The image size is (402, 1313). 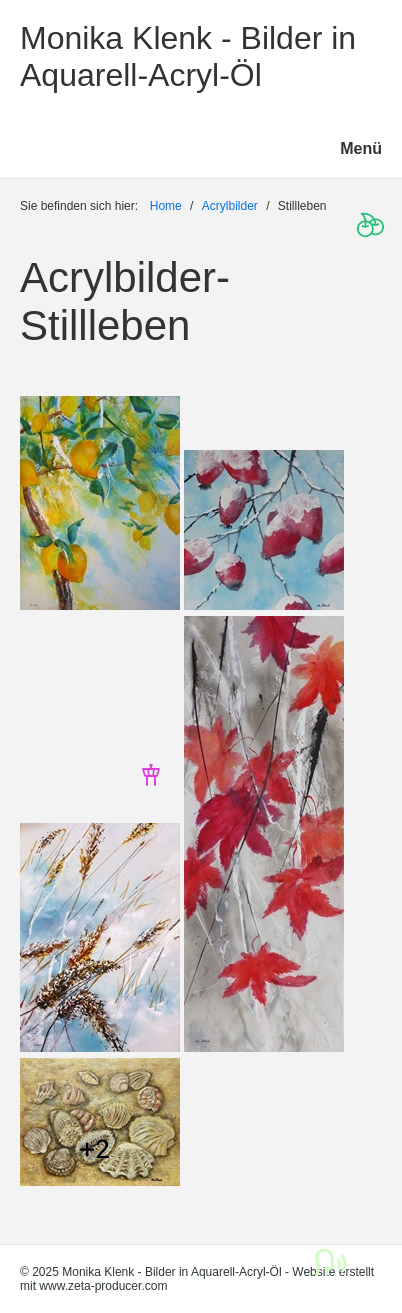 What do you see at coordinates (94, 1149) in the screenshot?
I see `increase exposure by 2 stops` at bounding box center [94, 1149].